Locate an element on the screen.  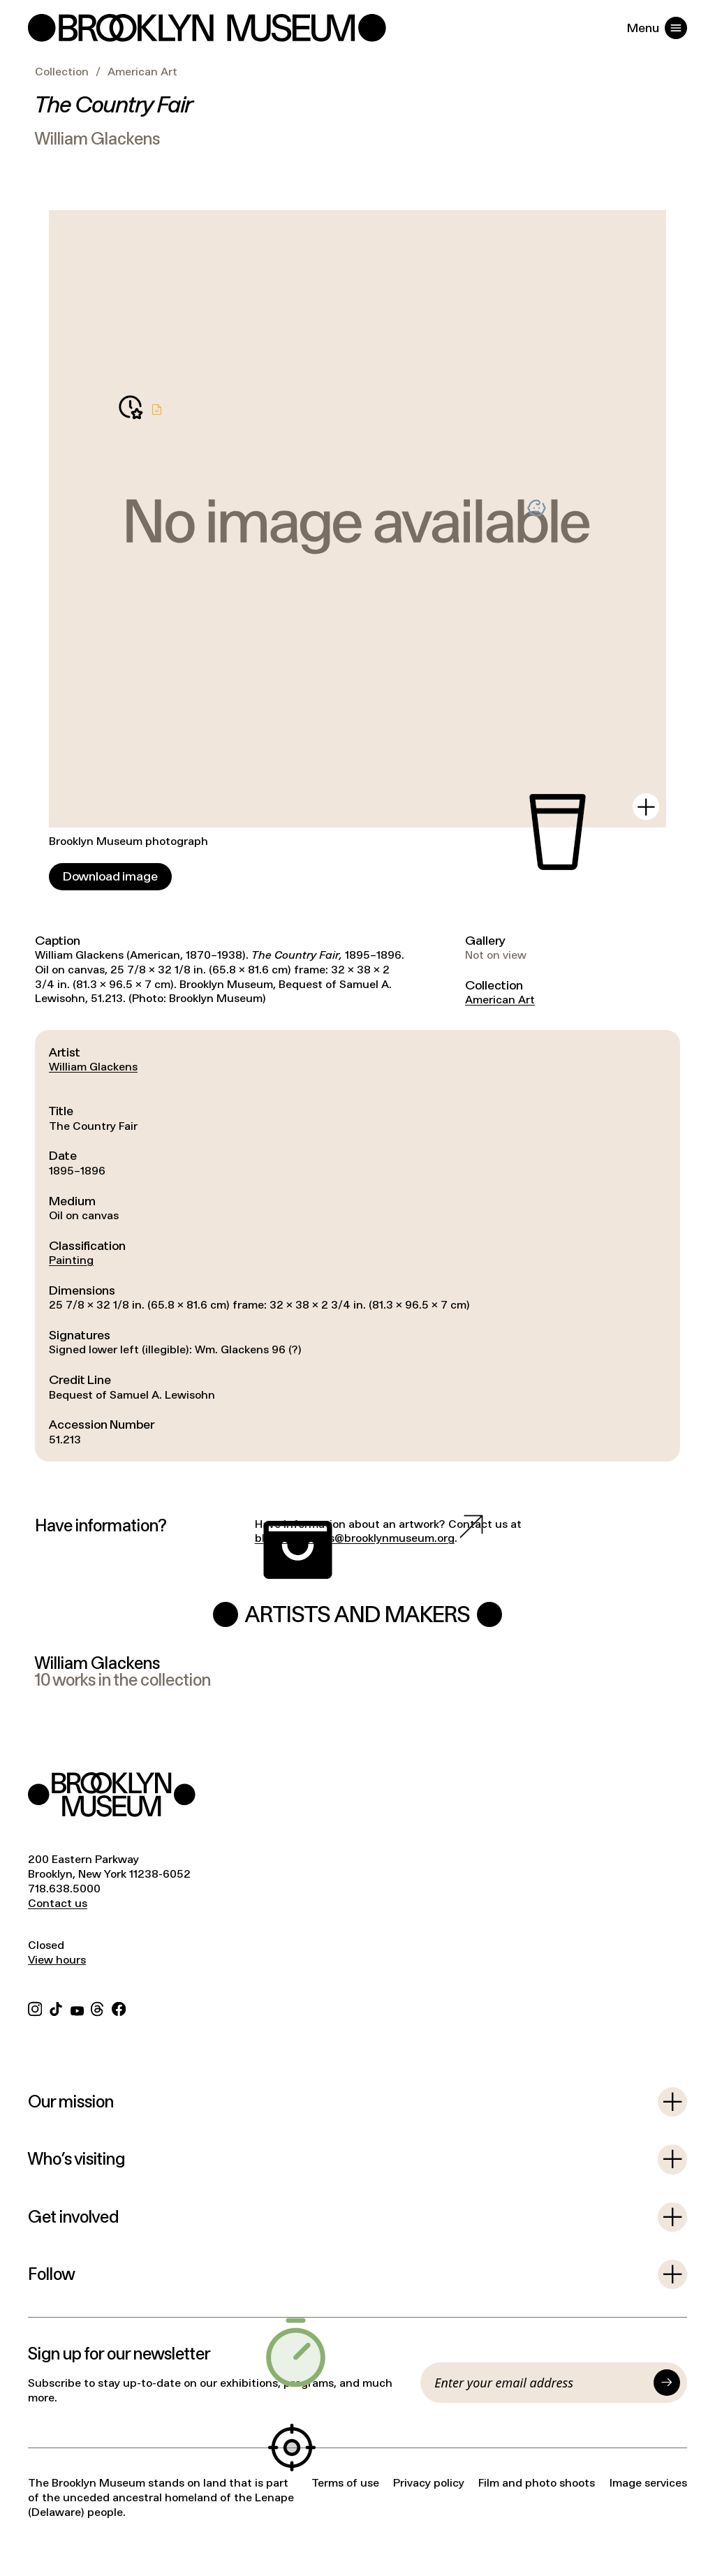
view document or text file is located at coordinates (156, 409).